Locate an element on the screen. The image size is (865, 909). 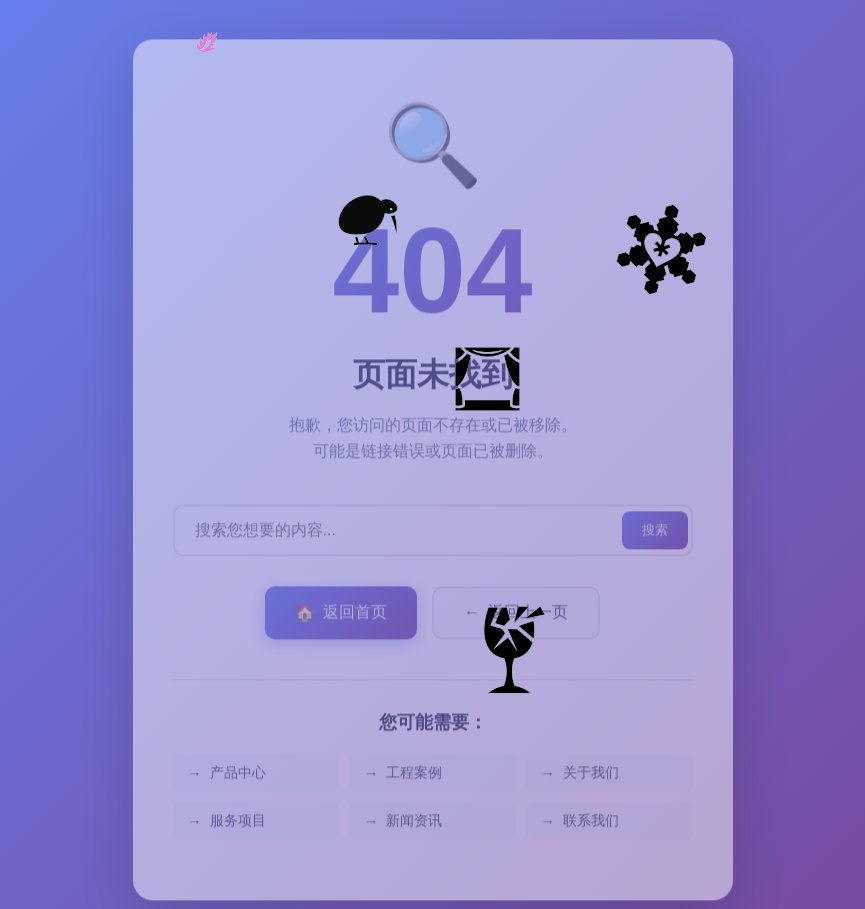
indicates fragile item or breakable content is located at coordinates (508, 650).